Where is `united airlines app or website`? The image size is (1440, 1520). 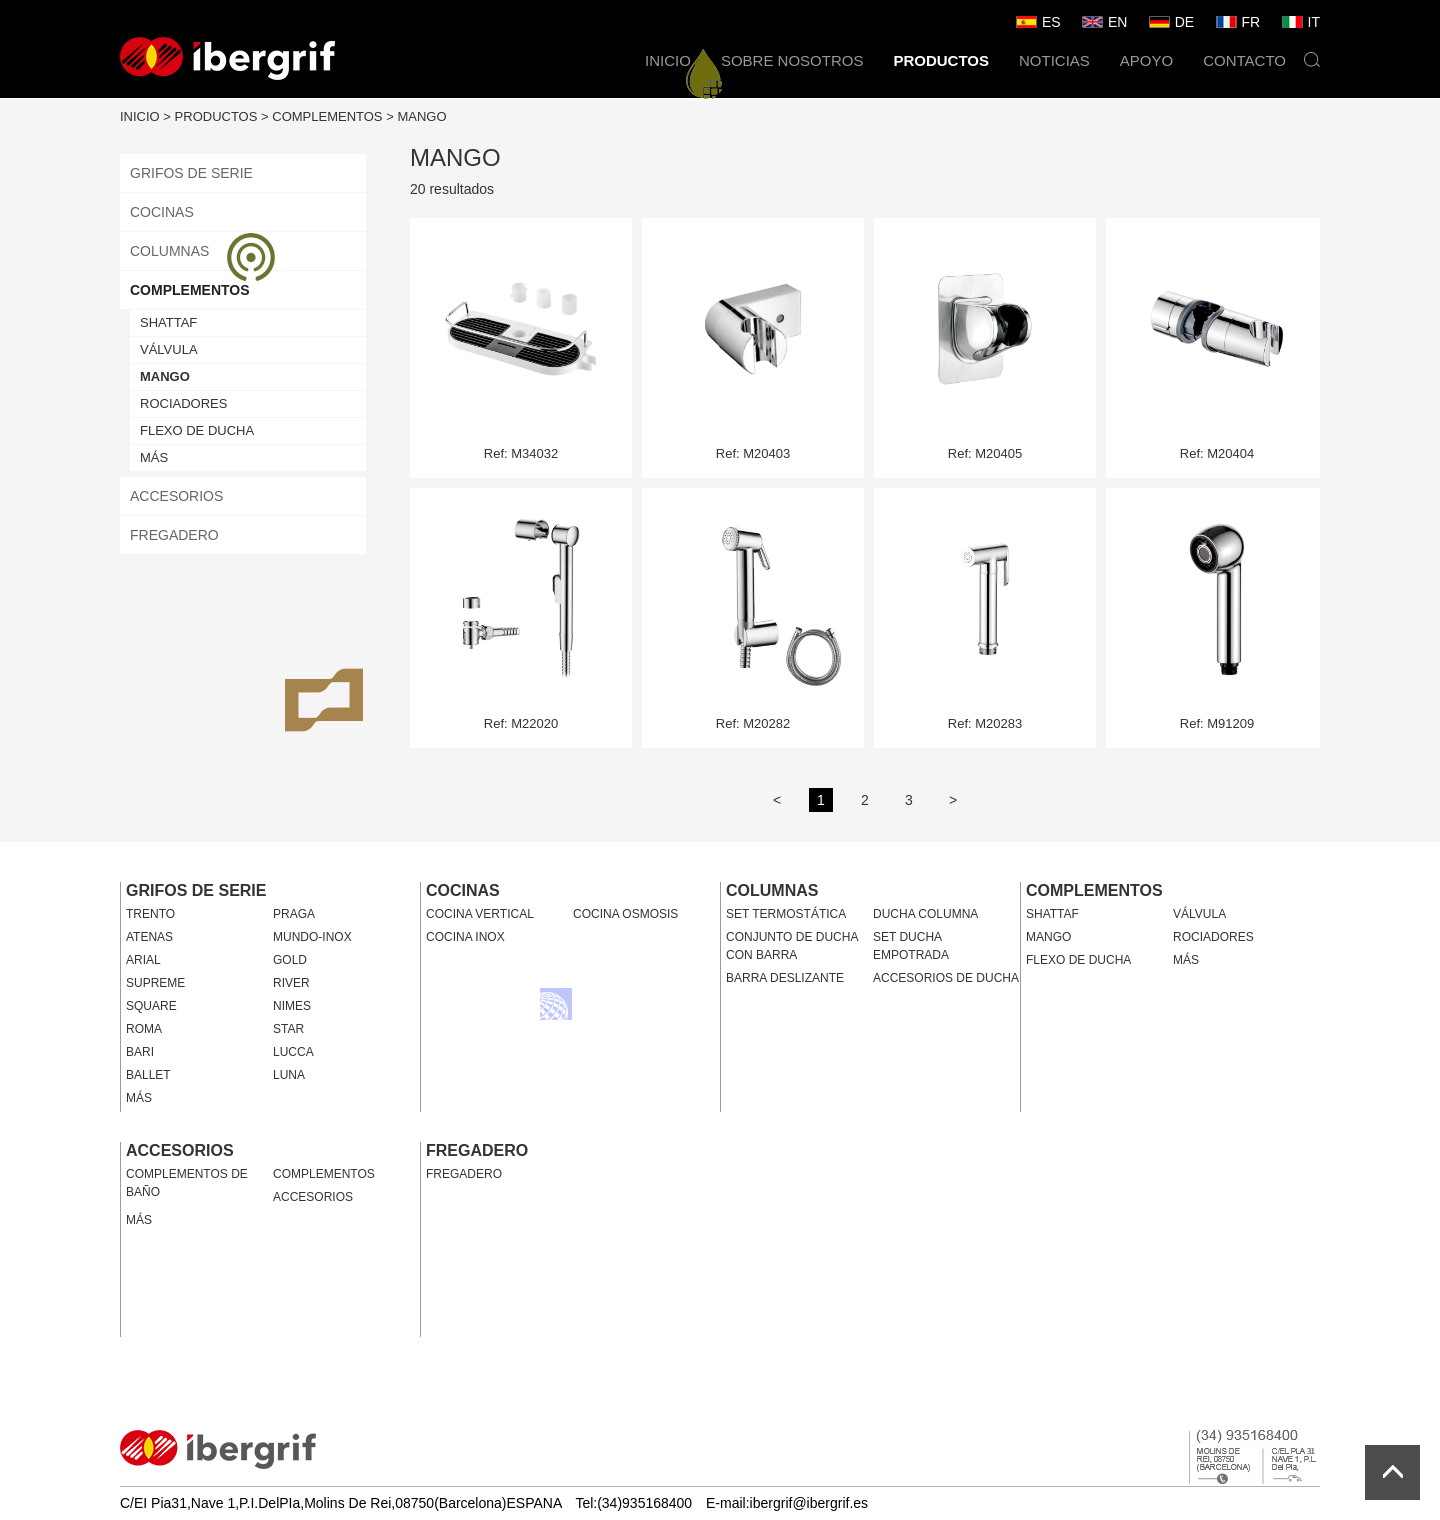
united airlines app or website is located at coordinates (556, 1004).